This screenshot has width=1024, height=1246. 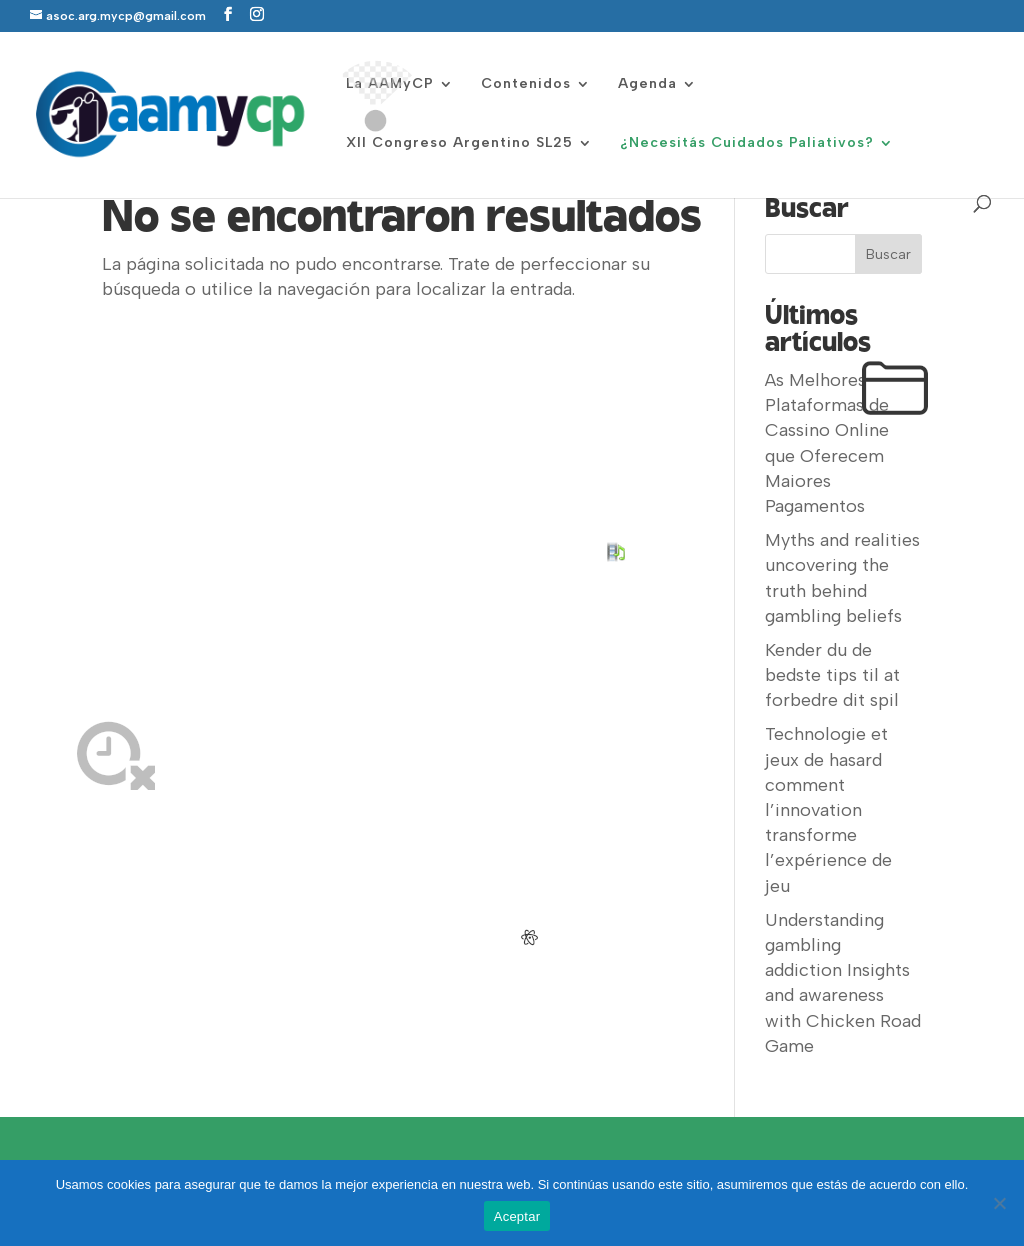 I want to click on indicates active wireless network connection, so click(x=375, y=93).